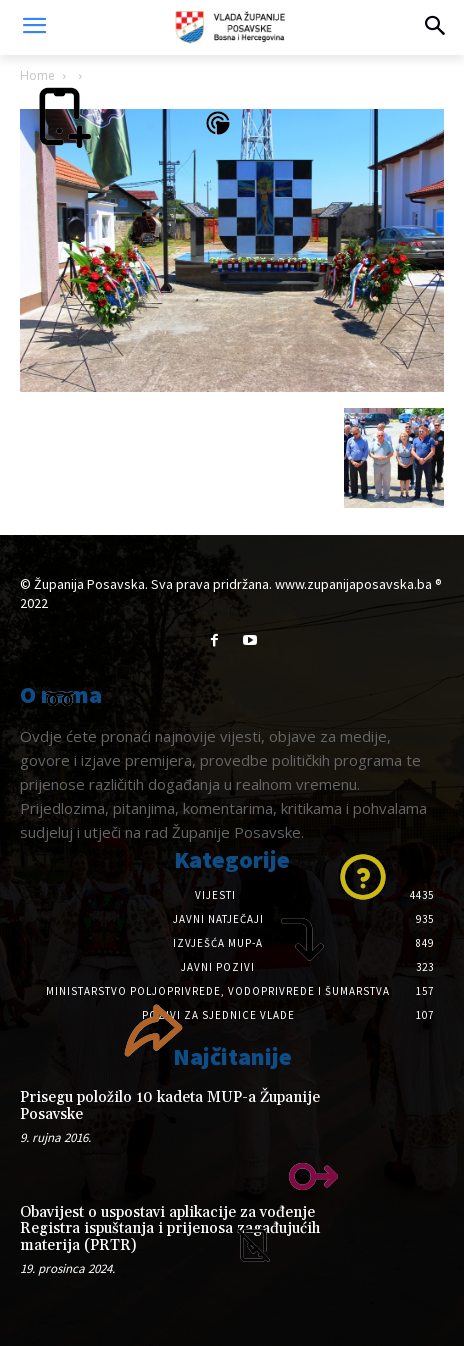 This screenshot has height=1346, width=464. I want to click on voicemail indicator or notification, so click(60, 699).